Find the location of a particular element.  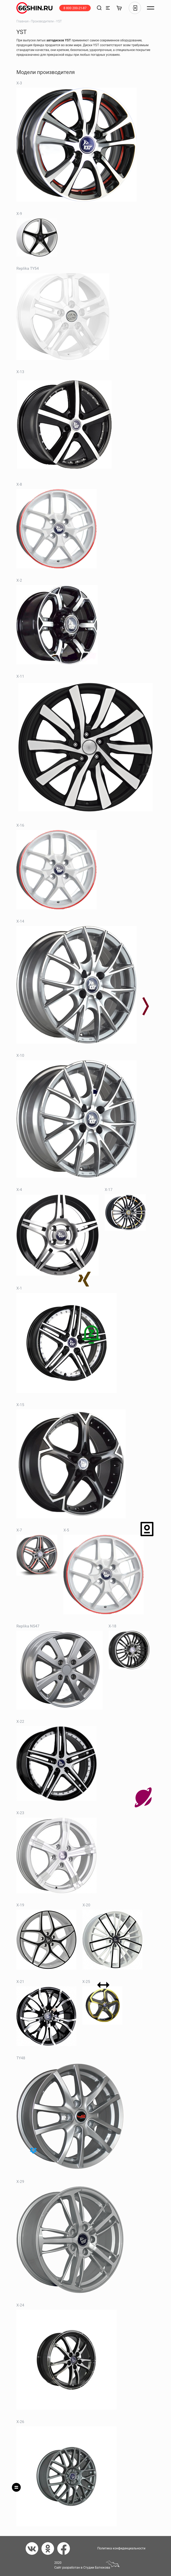

link to xing professional network profile is located at coordinates (84, 1279).